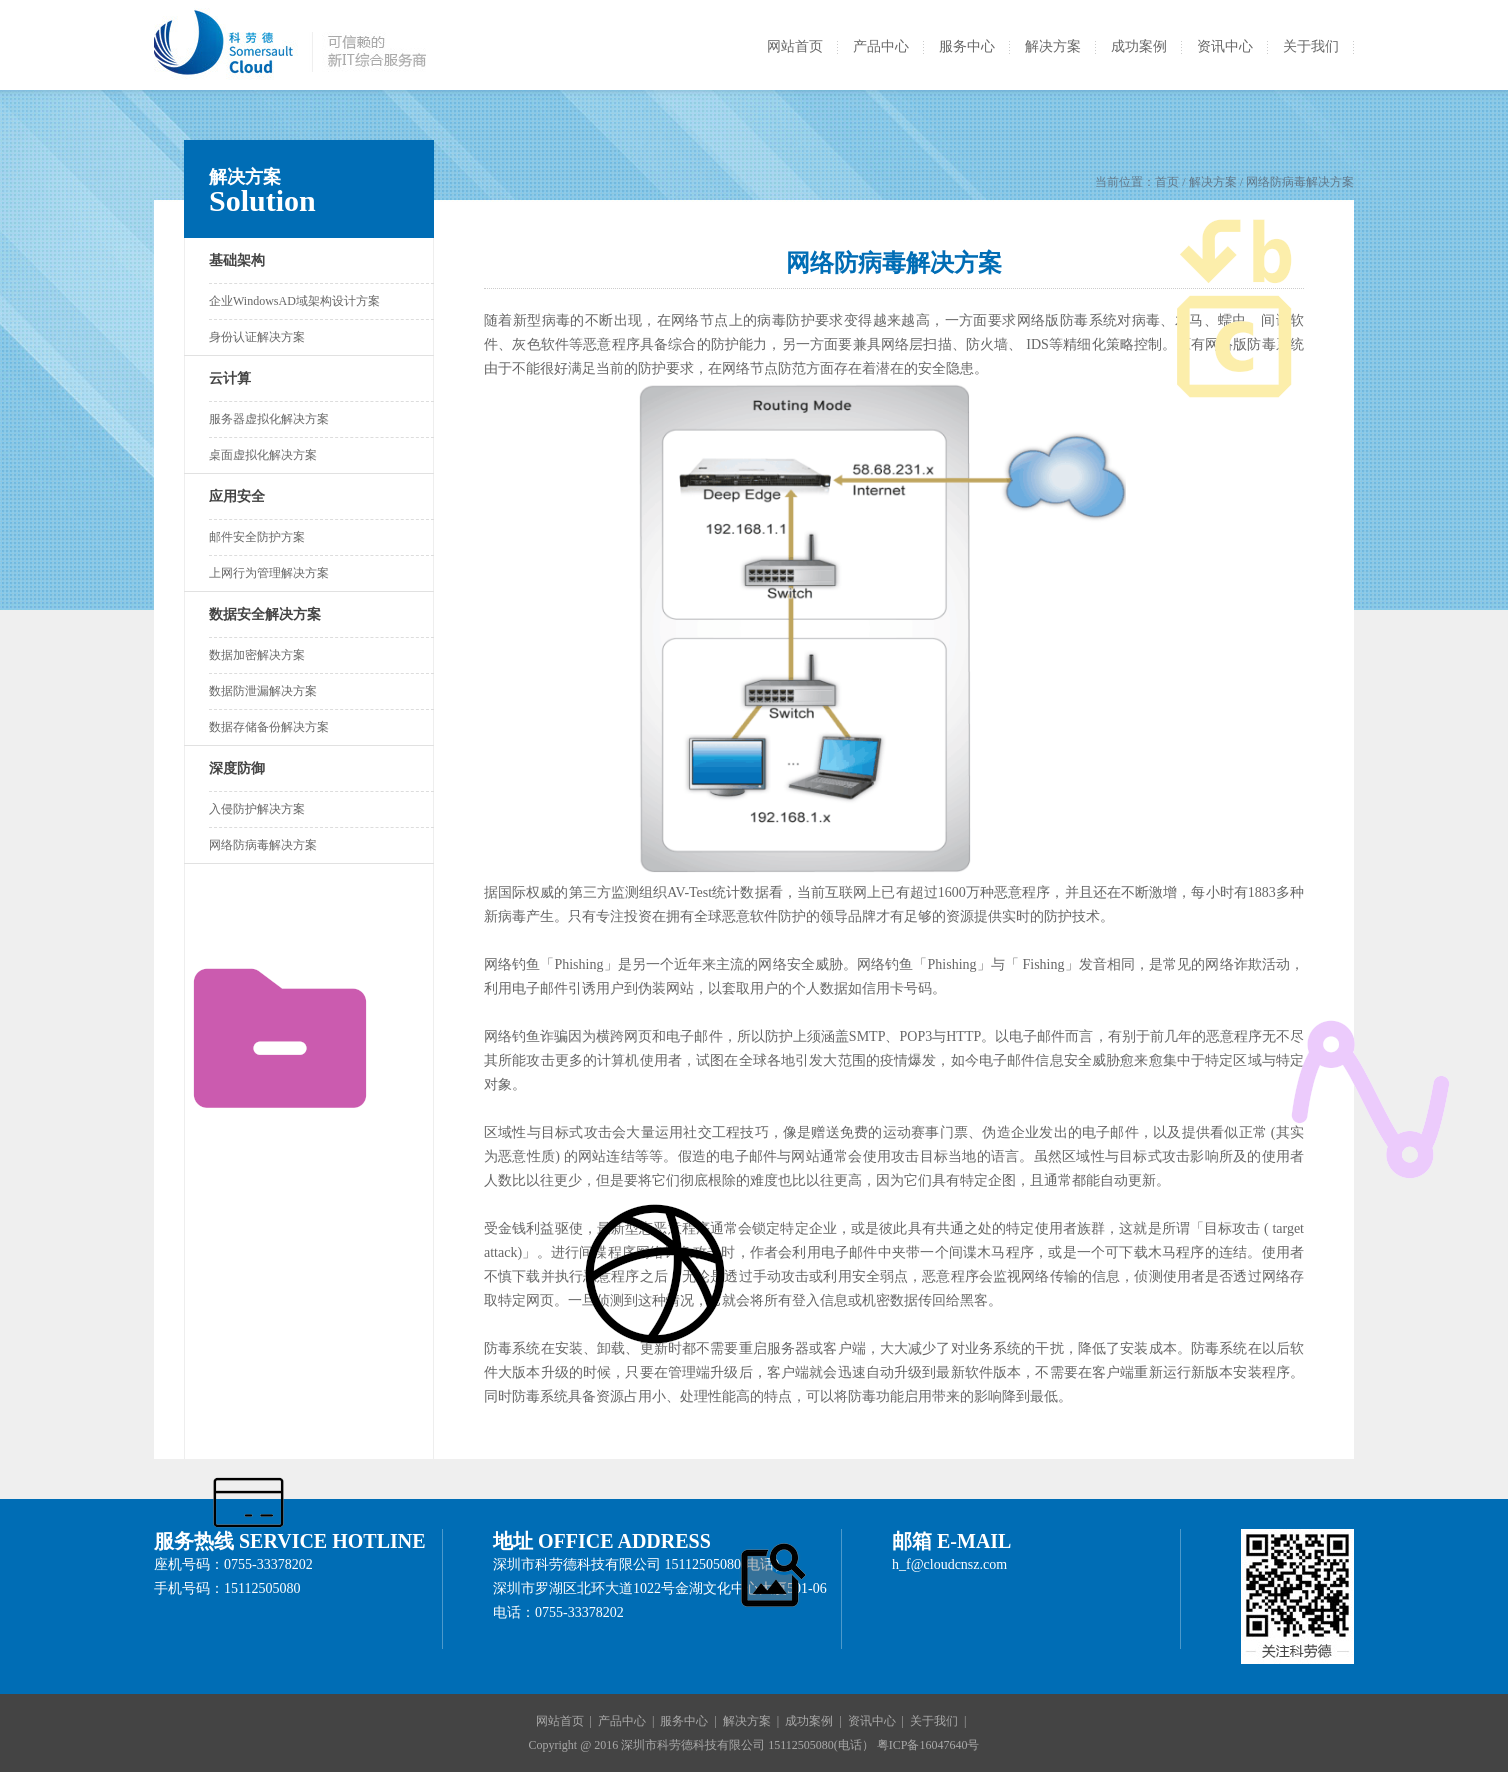  I want to click on manage payment methods, so click(248, 1502).